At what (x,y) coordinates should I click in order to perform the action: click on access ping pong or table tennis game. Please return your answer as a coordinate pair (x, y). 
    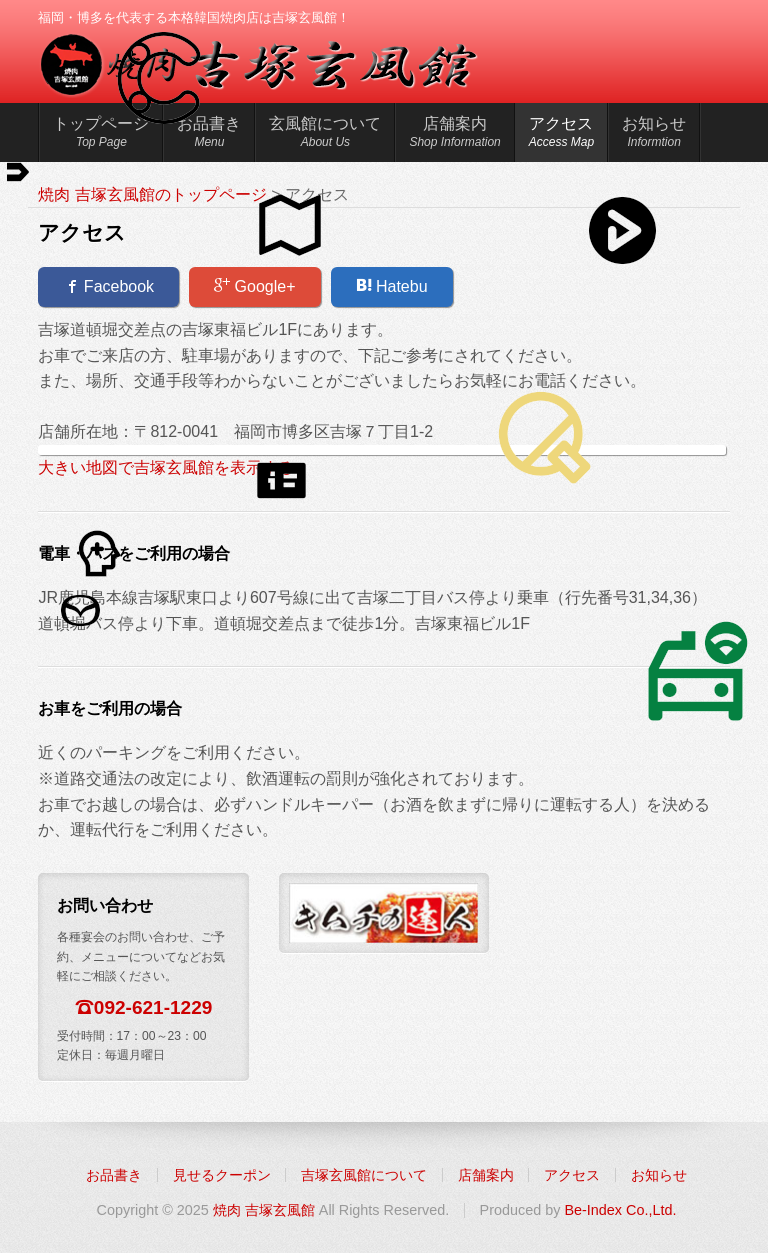
    Looking at the image, I should click on (543, 436).